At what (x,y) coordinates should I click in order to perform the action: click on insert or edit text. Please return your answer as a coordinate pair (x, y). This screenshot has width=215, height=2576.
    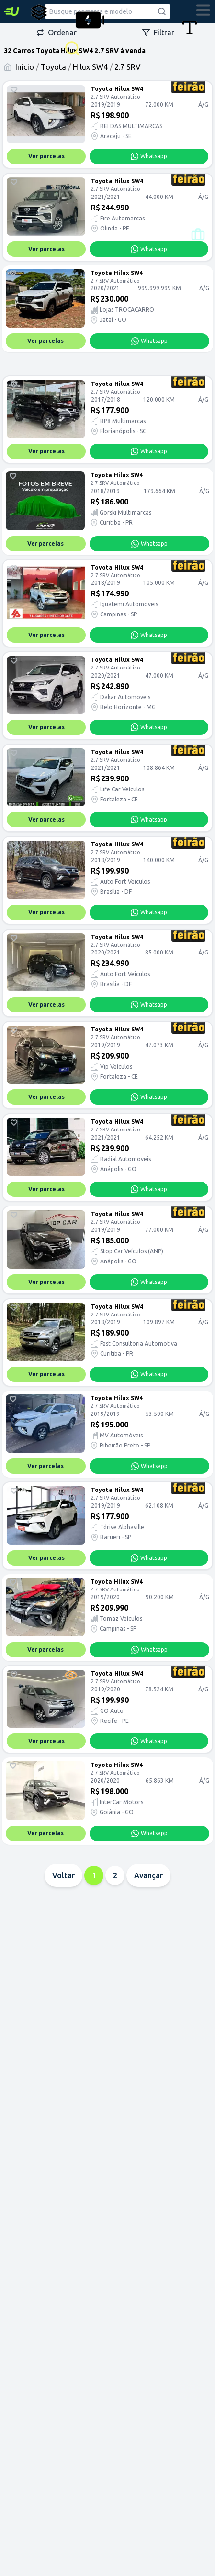
    Looking at the image, I should click on (190, 27).